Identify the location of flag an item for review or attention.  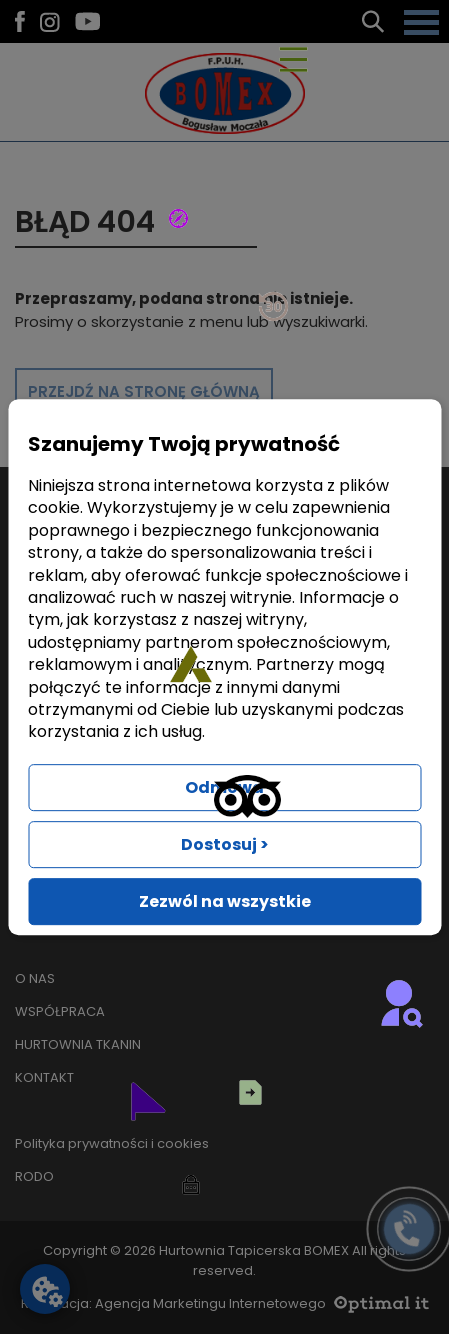
(146, 1101).